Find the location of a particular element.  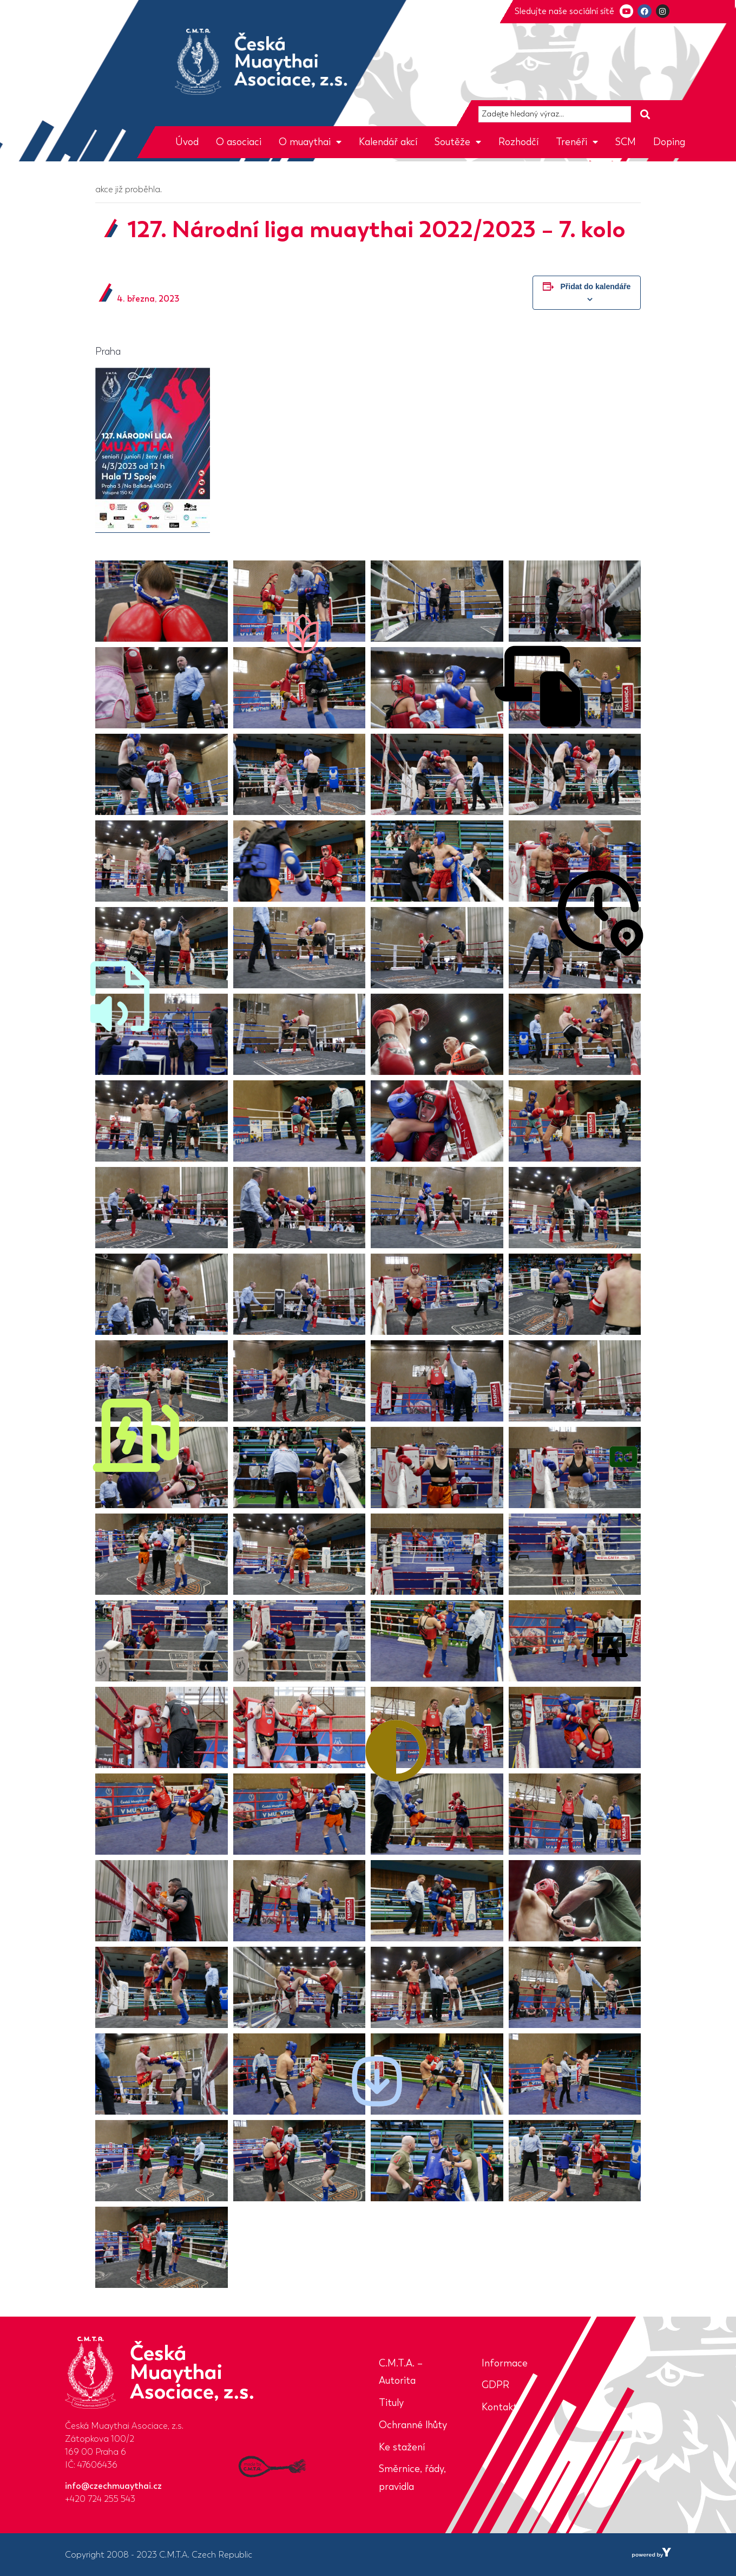

open an audio file is located at coordinates (120, 996).